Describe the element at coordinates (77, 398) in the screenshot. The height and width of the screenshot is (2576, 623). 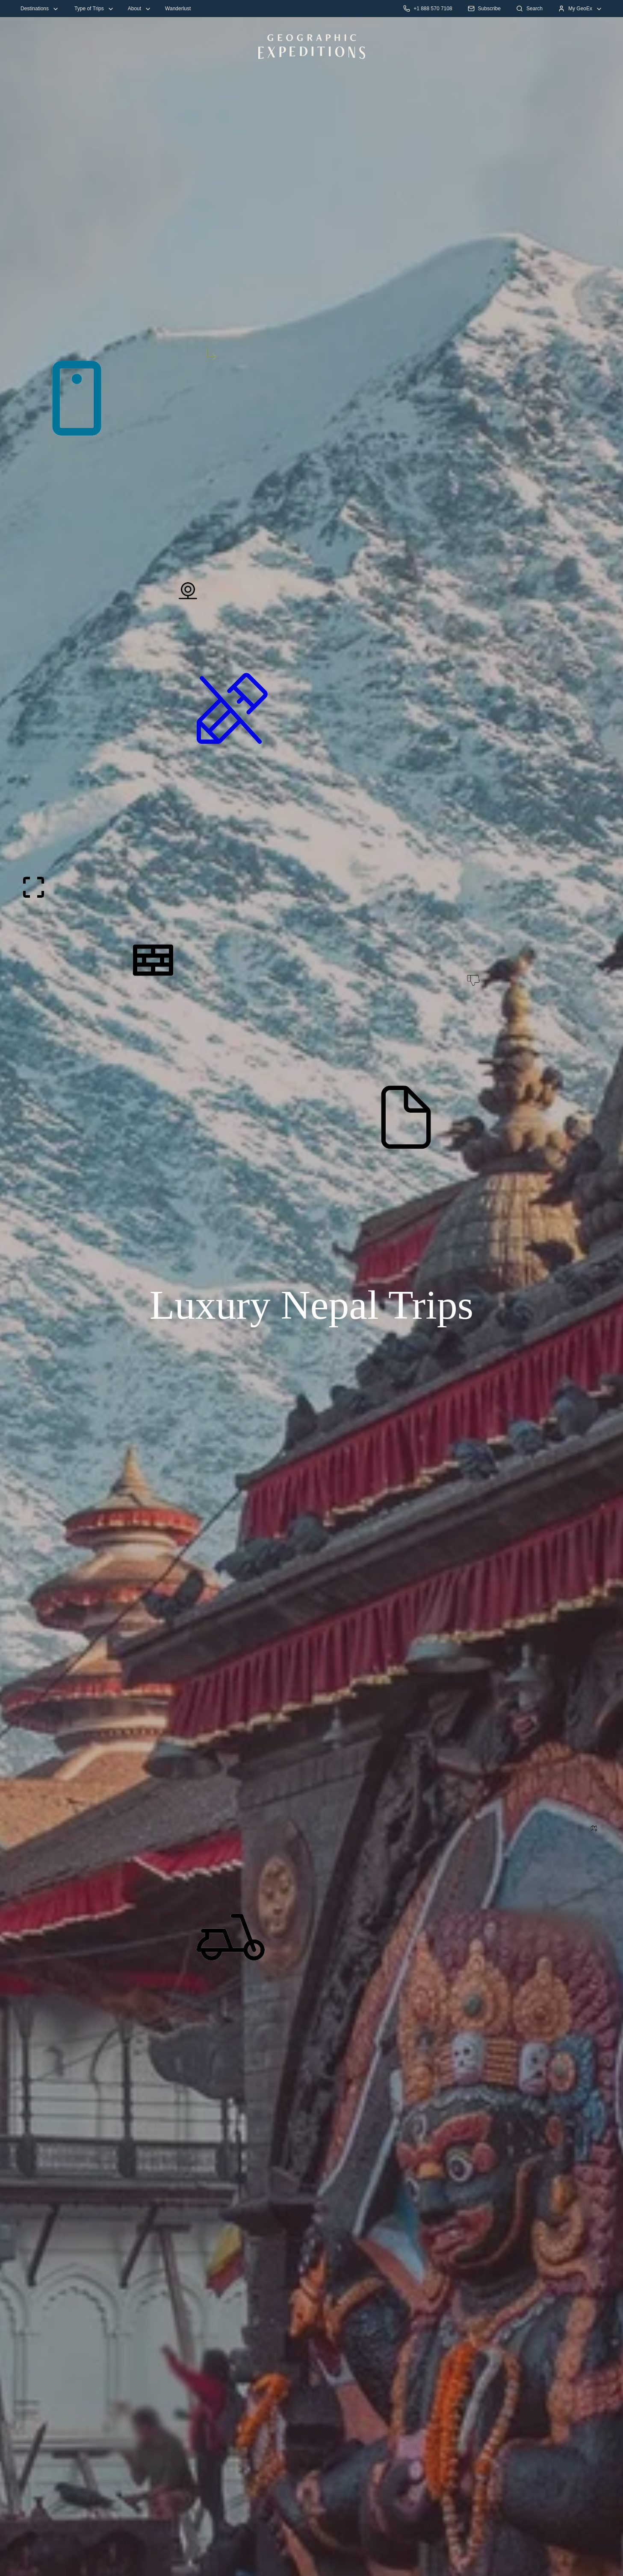
I see `access device camera through mobile app` at that location.